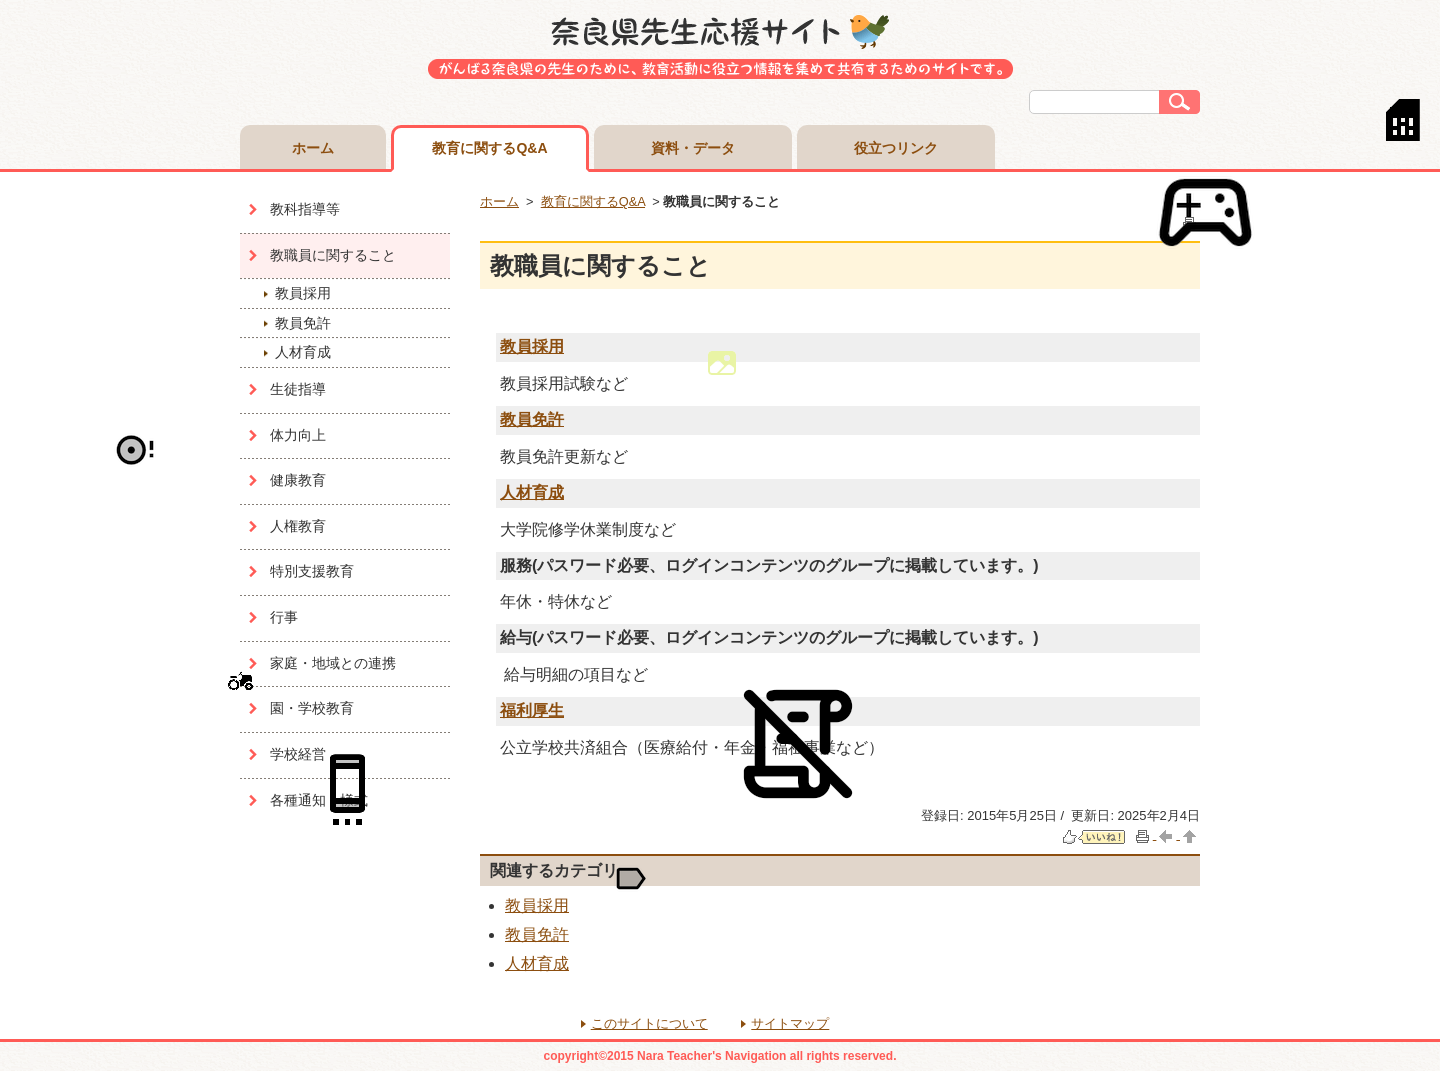 This screenshot has height=1071, width=1440. Describe the element at coordinates (135, 450) in the screenshot. I see `indicates storage disc is full` at that location.